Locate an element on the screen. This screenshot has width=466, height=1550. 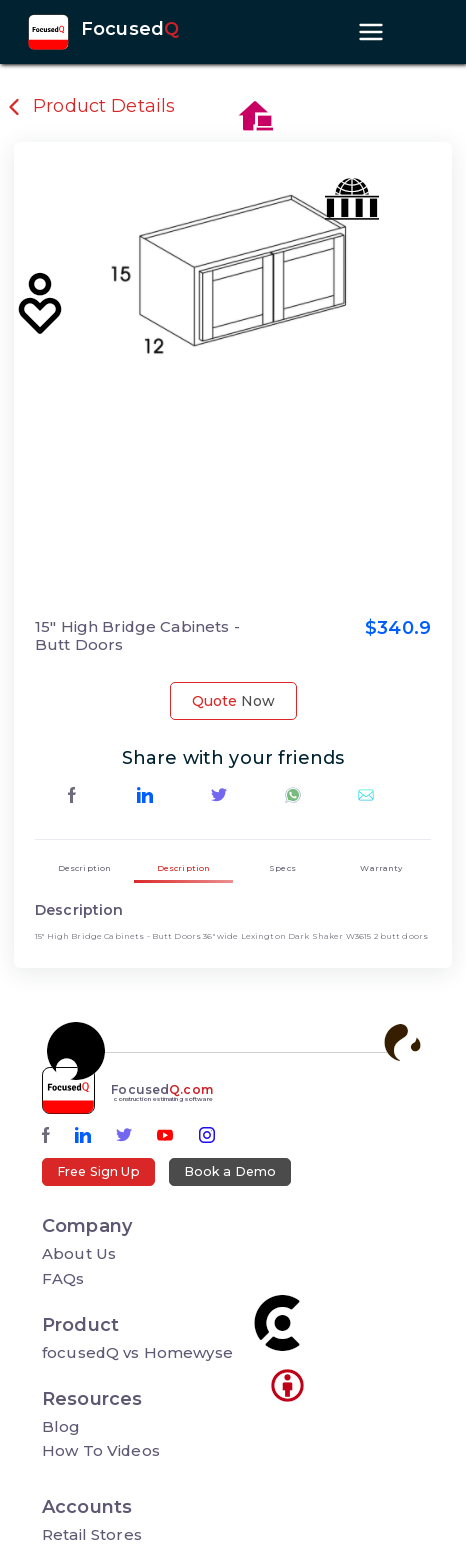
taichi programming language logo is located at coordinates (402, 1042).